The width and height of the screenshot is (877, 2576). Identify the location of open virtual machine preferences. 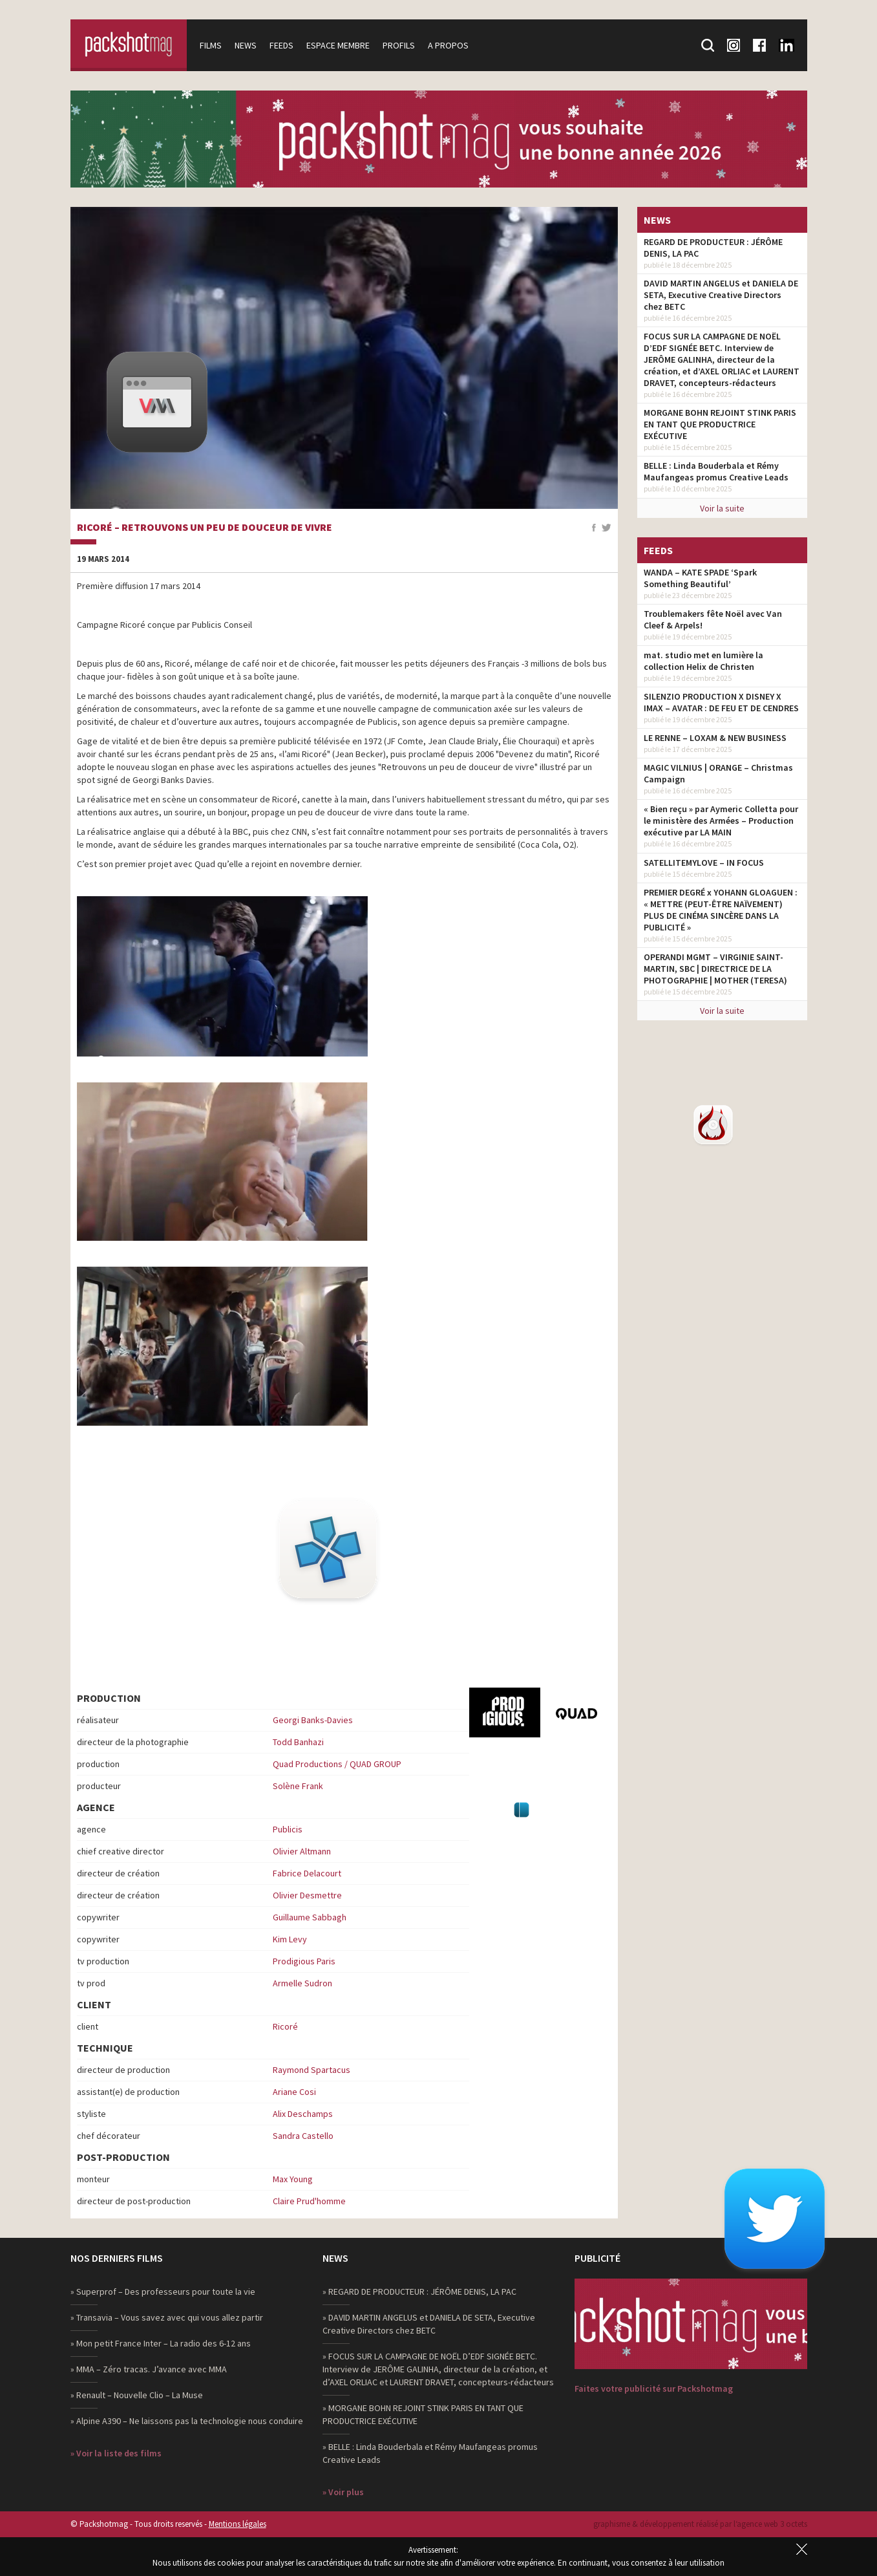
(157, 402).